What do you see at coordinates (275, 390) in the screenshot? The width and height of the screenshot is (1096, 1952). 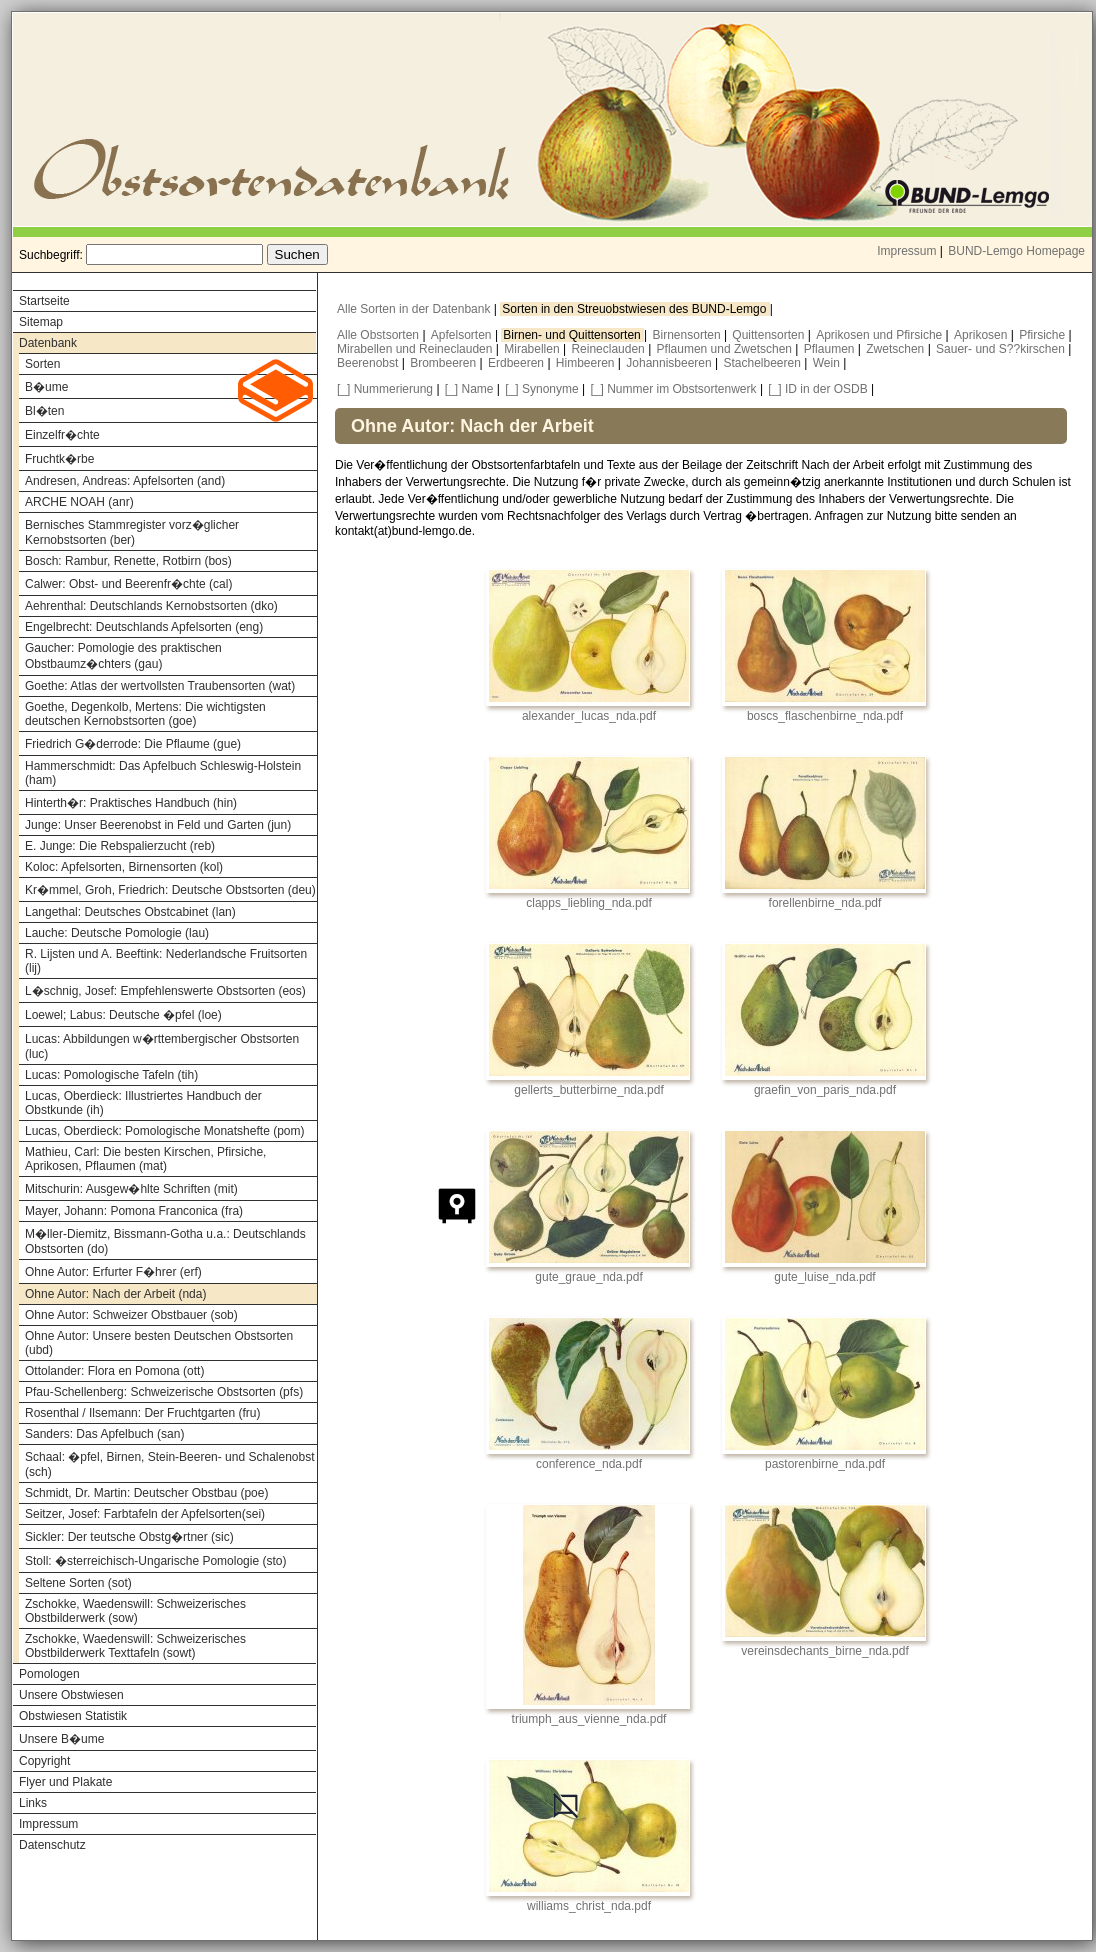 I see `stackbit logo` at bounding box center [275, 390].